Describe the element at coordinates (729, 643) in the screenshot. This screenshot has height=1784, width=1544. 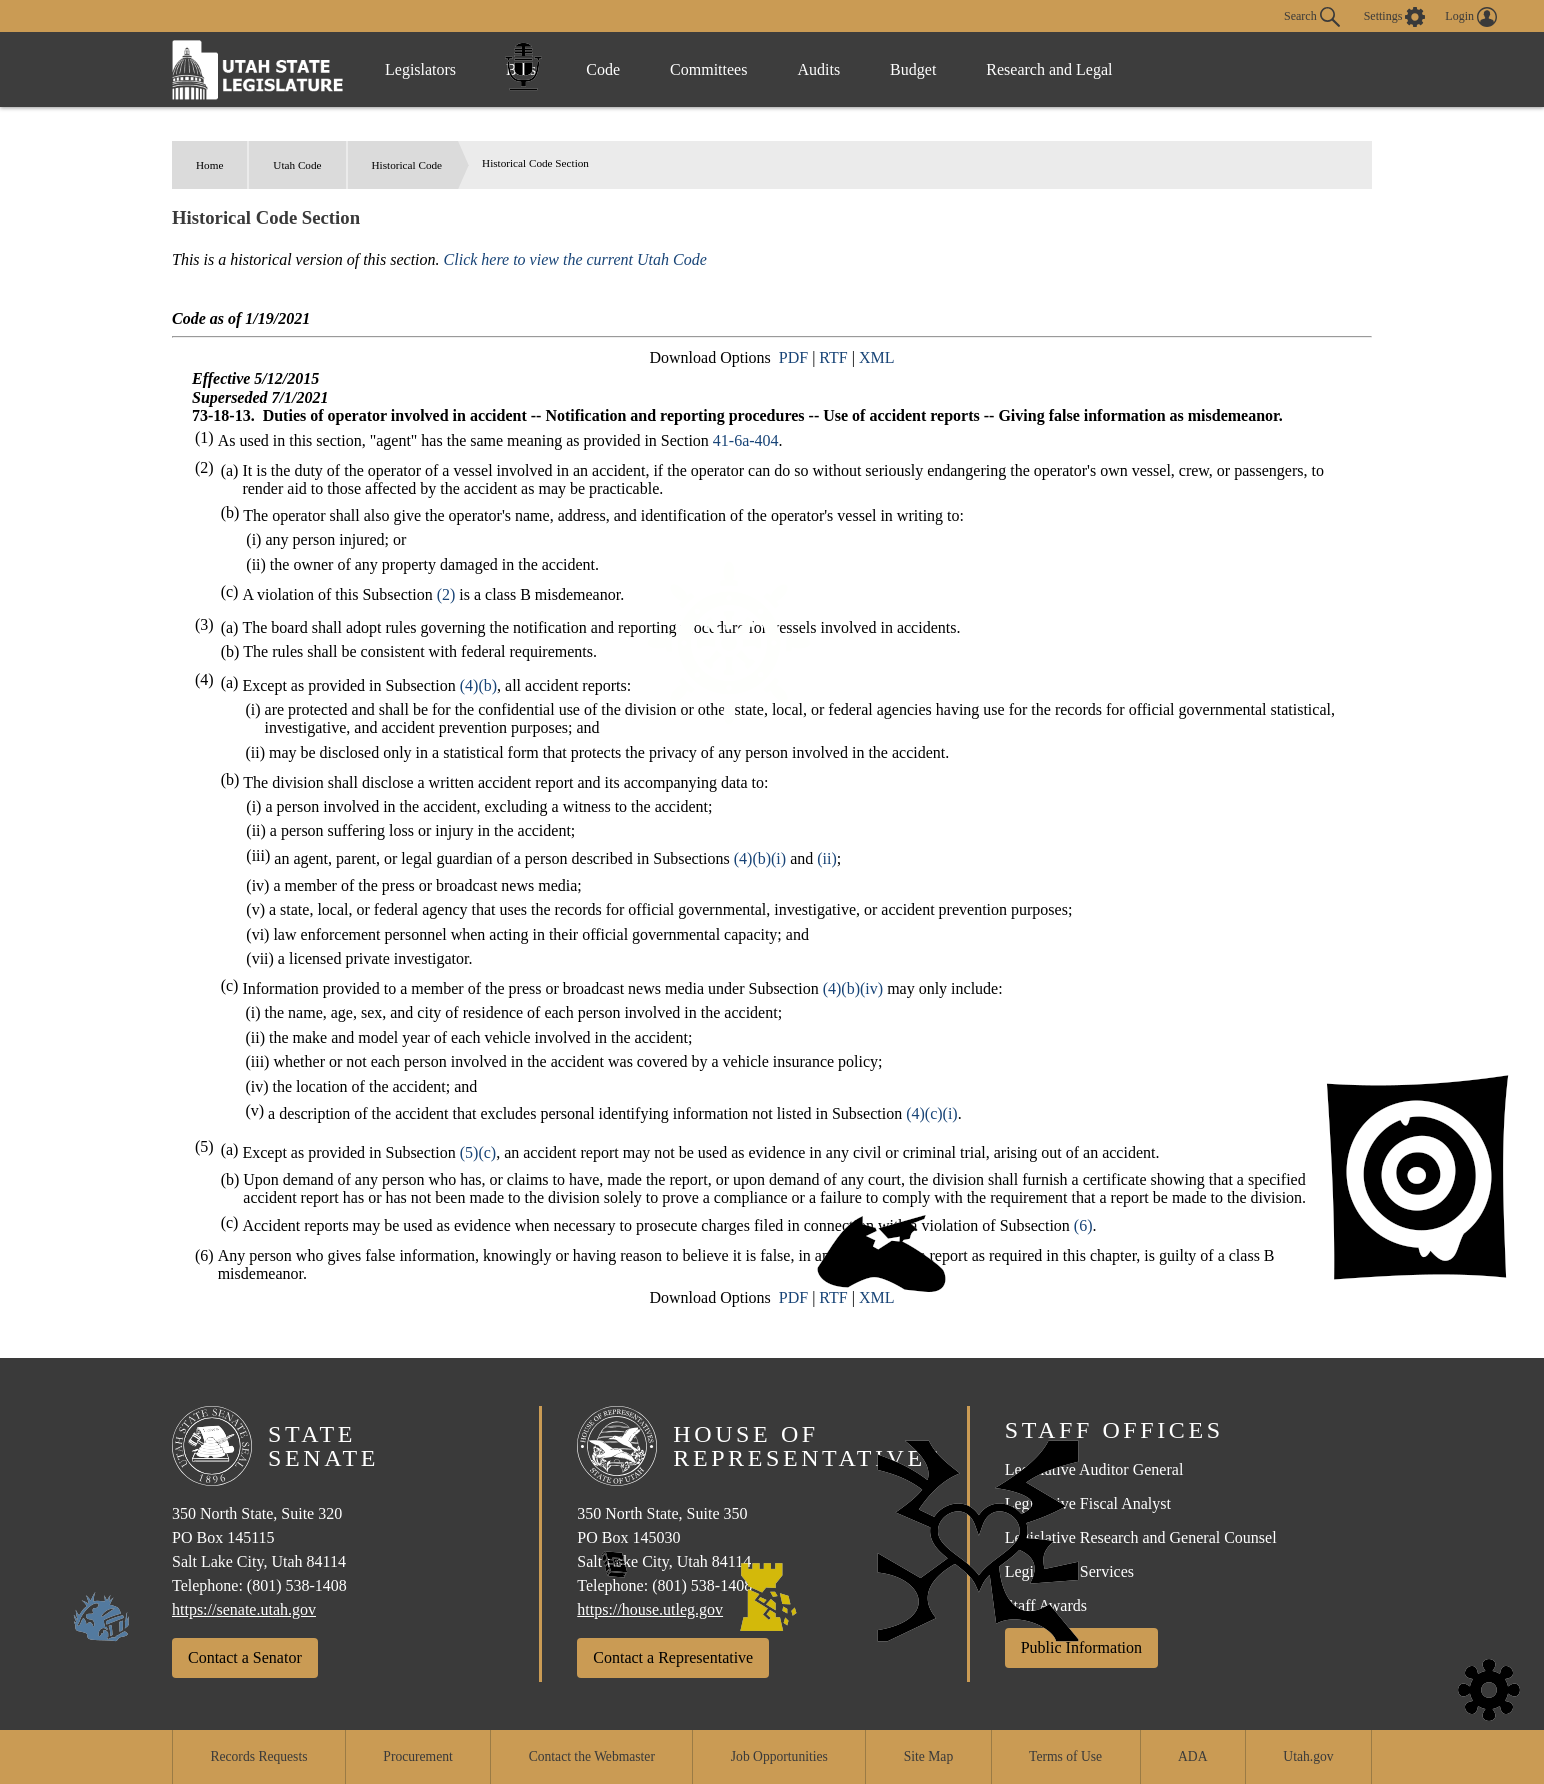
I see `navigate to sailing or nautical settings` at that location.